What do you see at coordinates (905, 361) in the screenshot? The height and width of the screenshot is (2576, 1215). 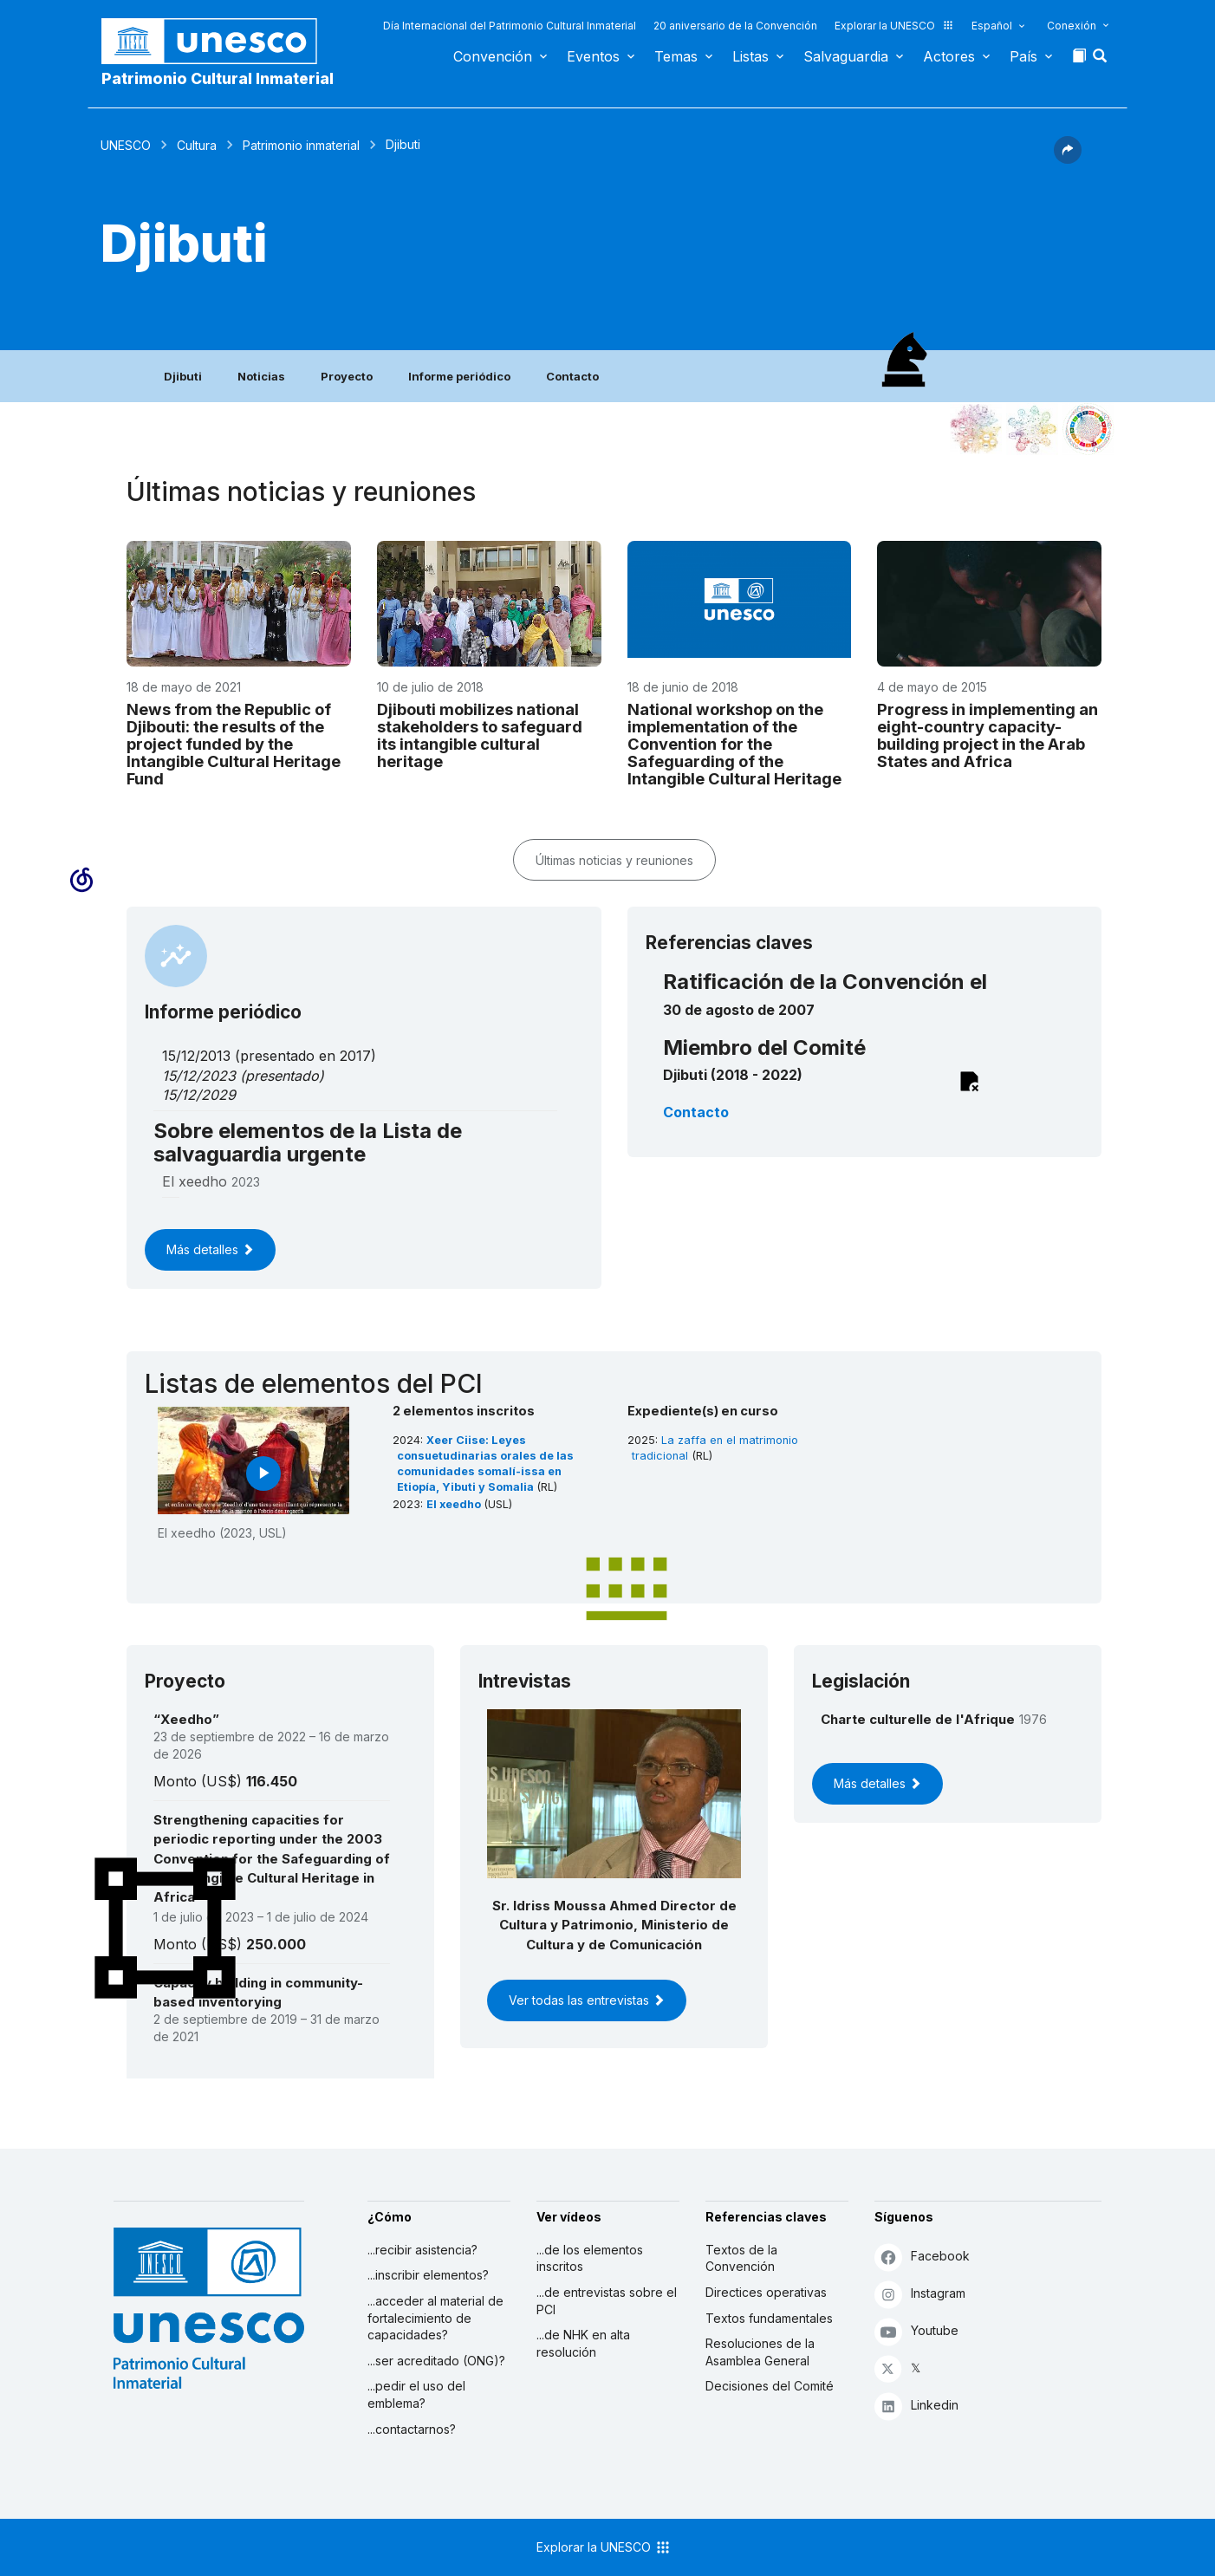 I see `play chess game` at bounding box center [905, 361].